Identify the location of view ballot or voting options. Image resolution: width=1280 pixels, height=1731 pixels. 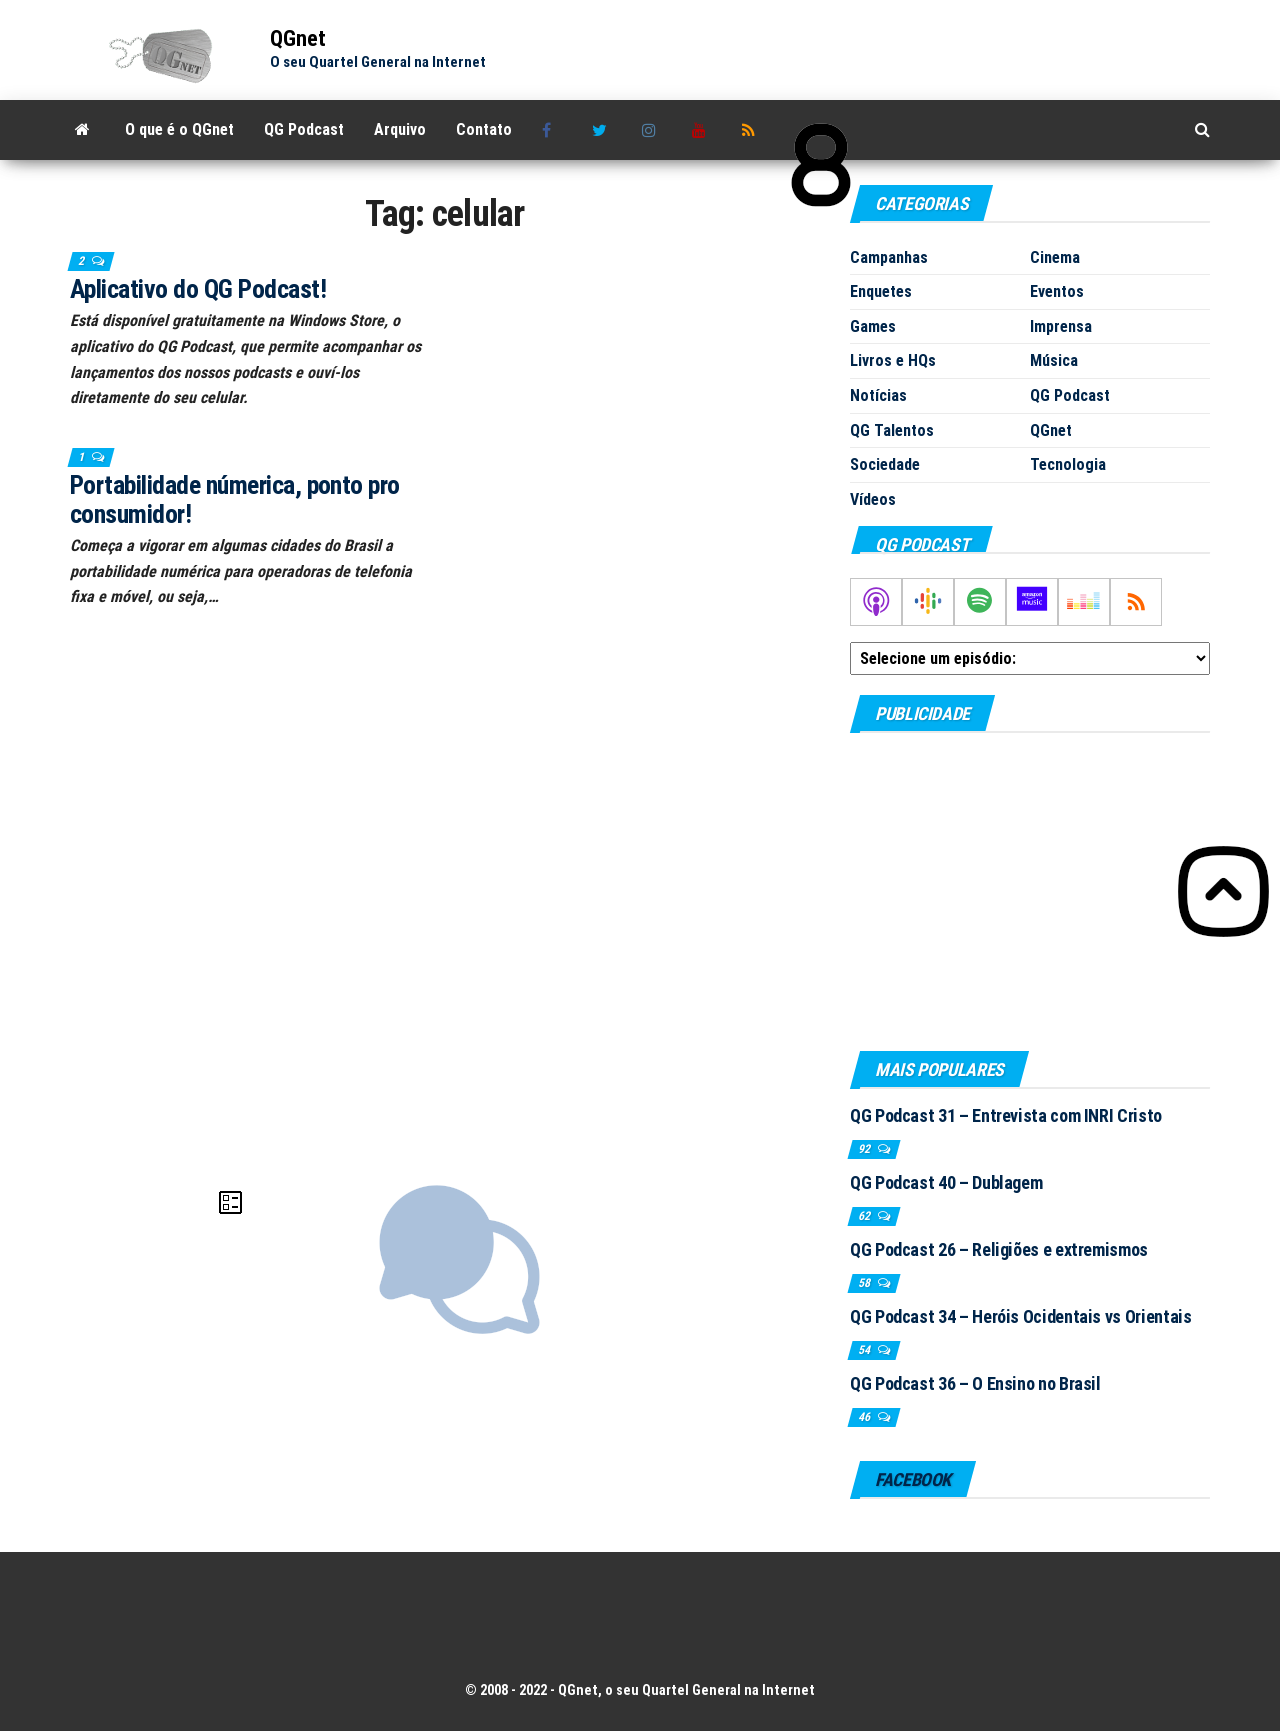
(230, 1202).